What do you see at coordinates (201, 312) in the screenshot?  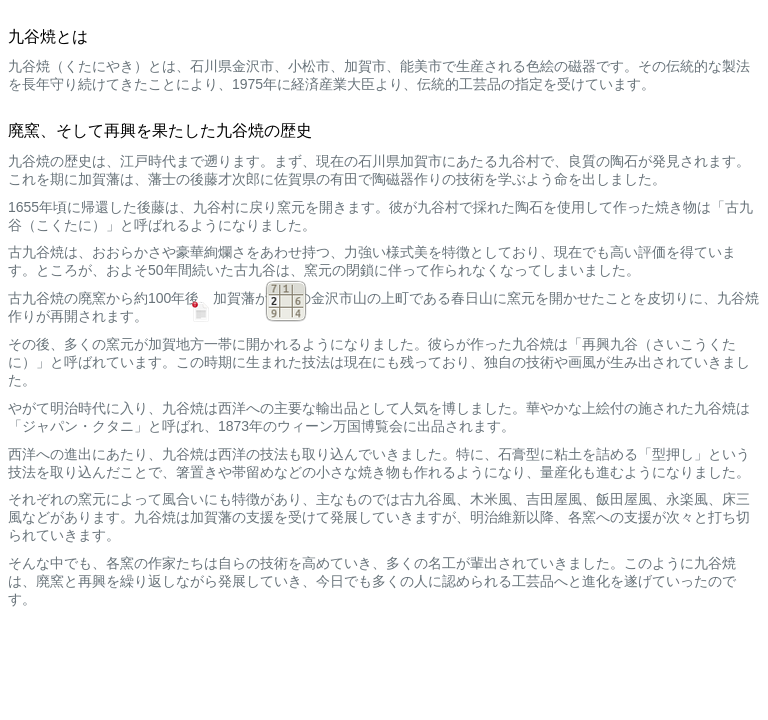 I see `send file via bluetooth` at bounding box center [201, 312].